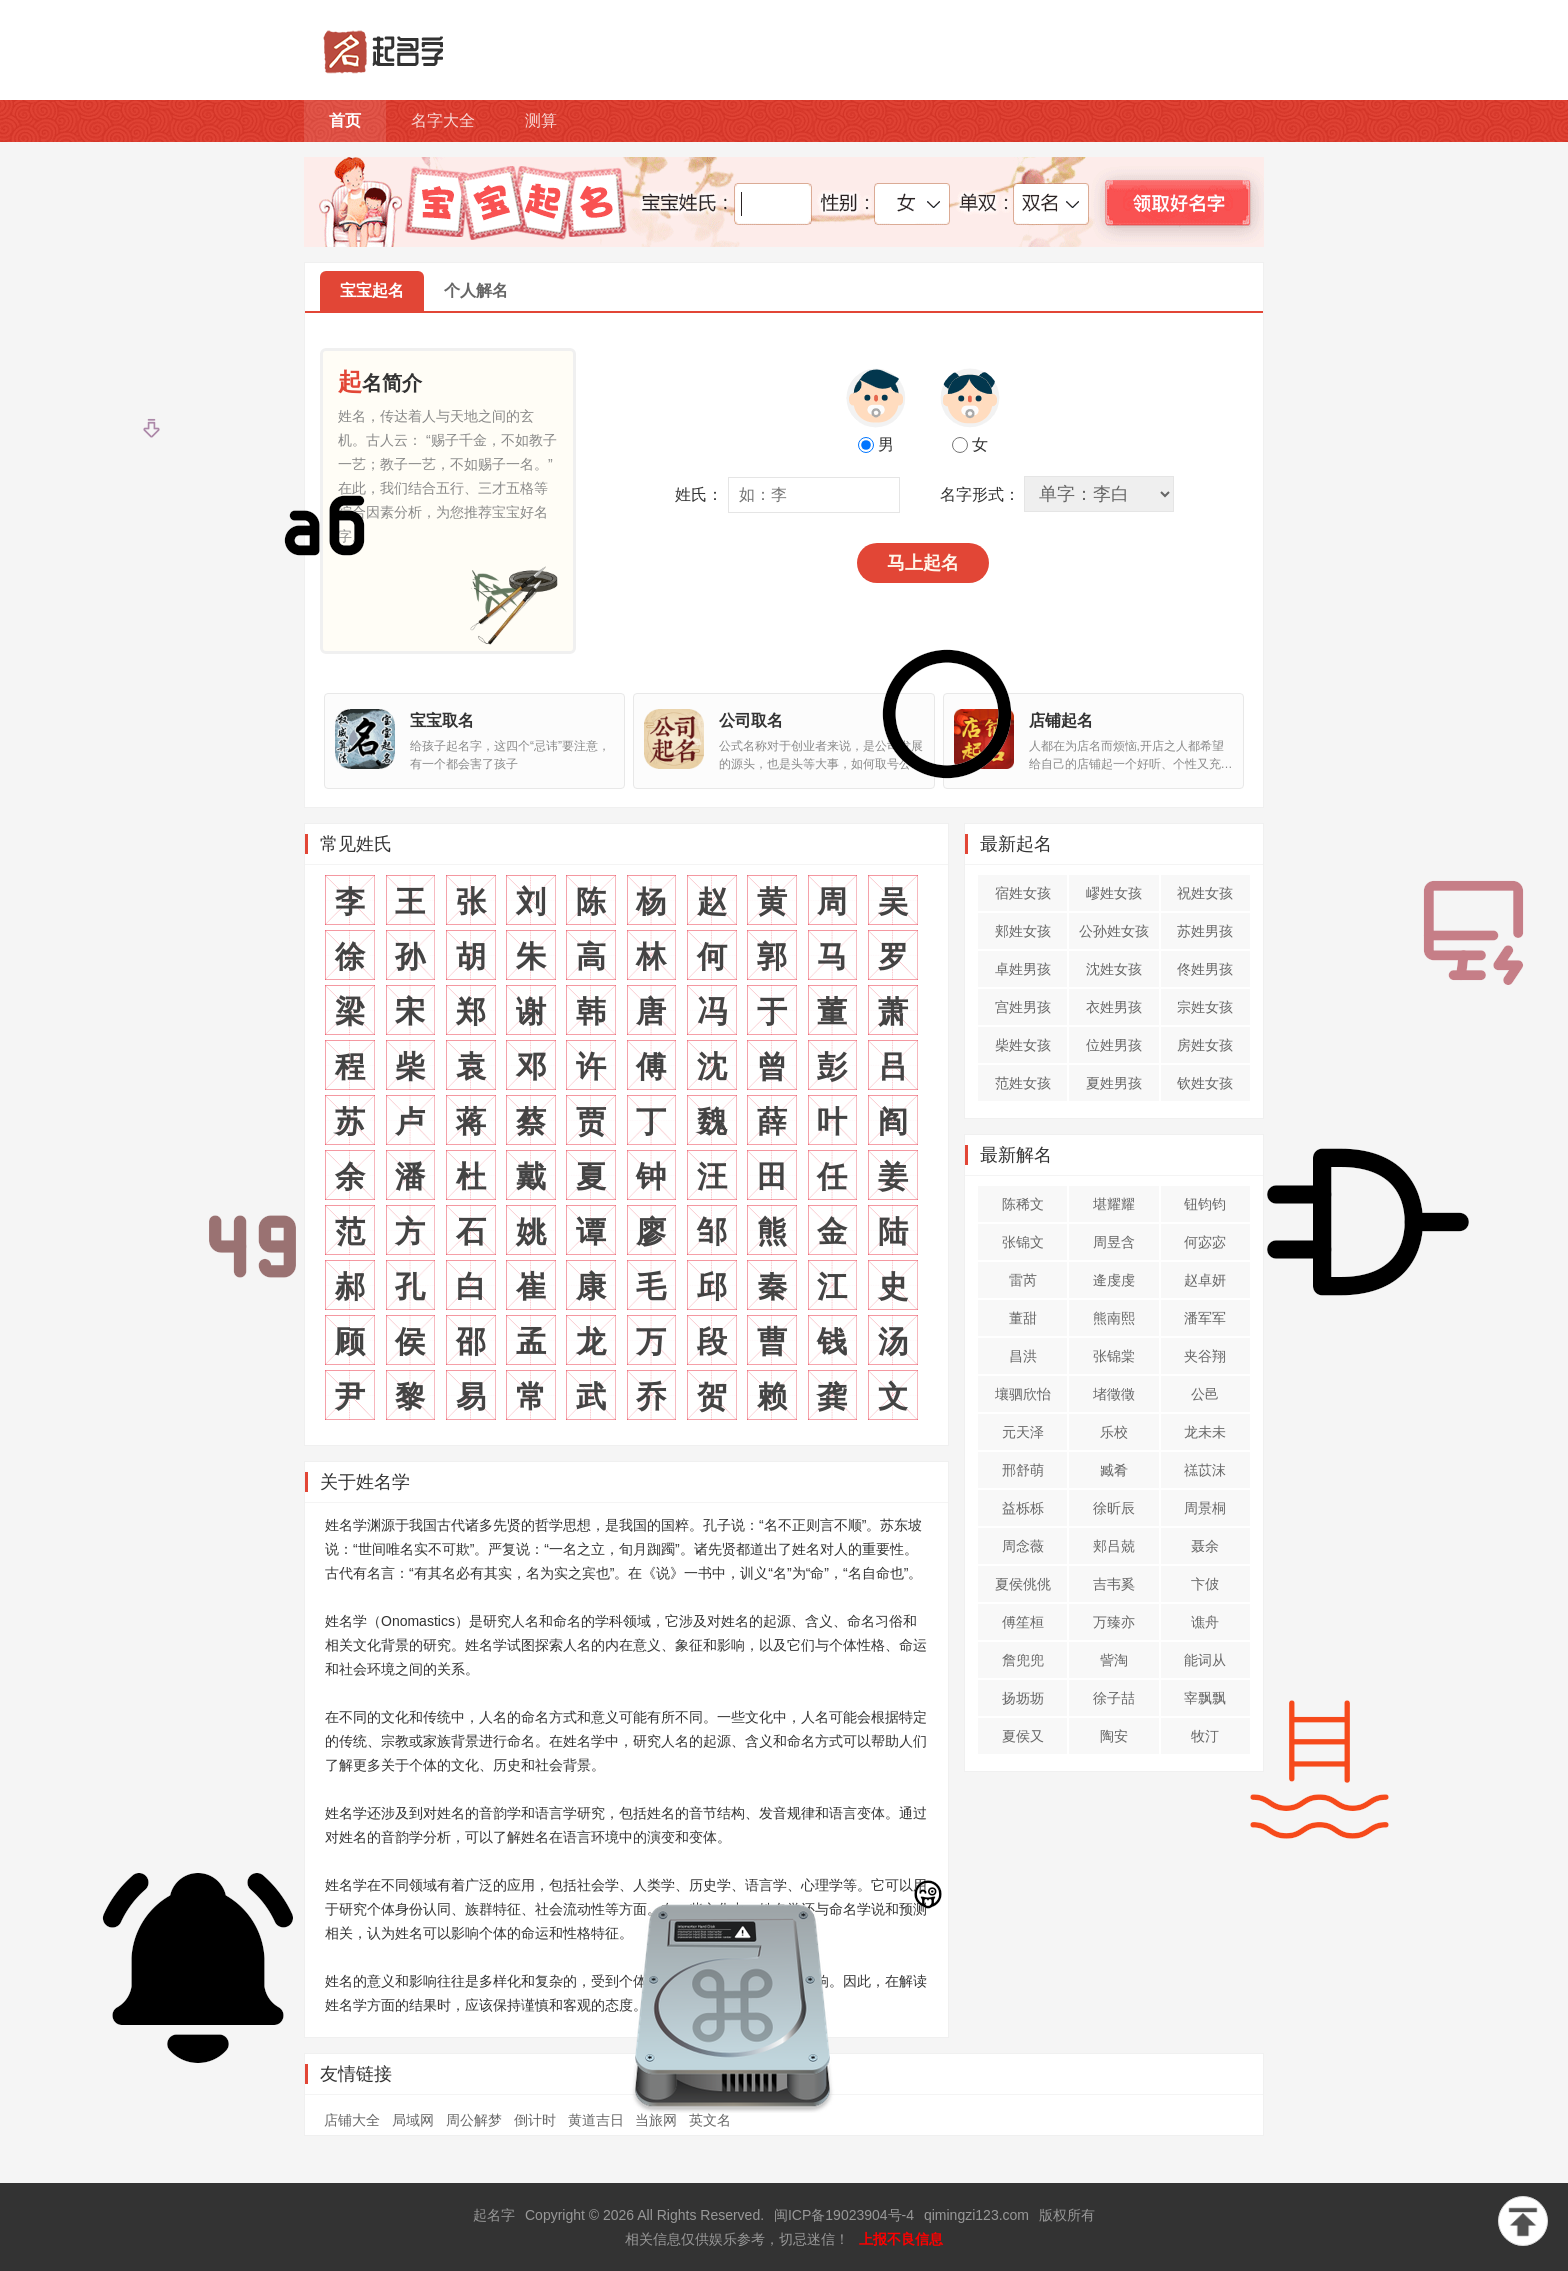  I want to click on indicates item number 49 in a list or sequence, so click(252, 1246).